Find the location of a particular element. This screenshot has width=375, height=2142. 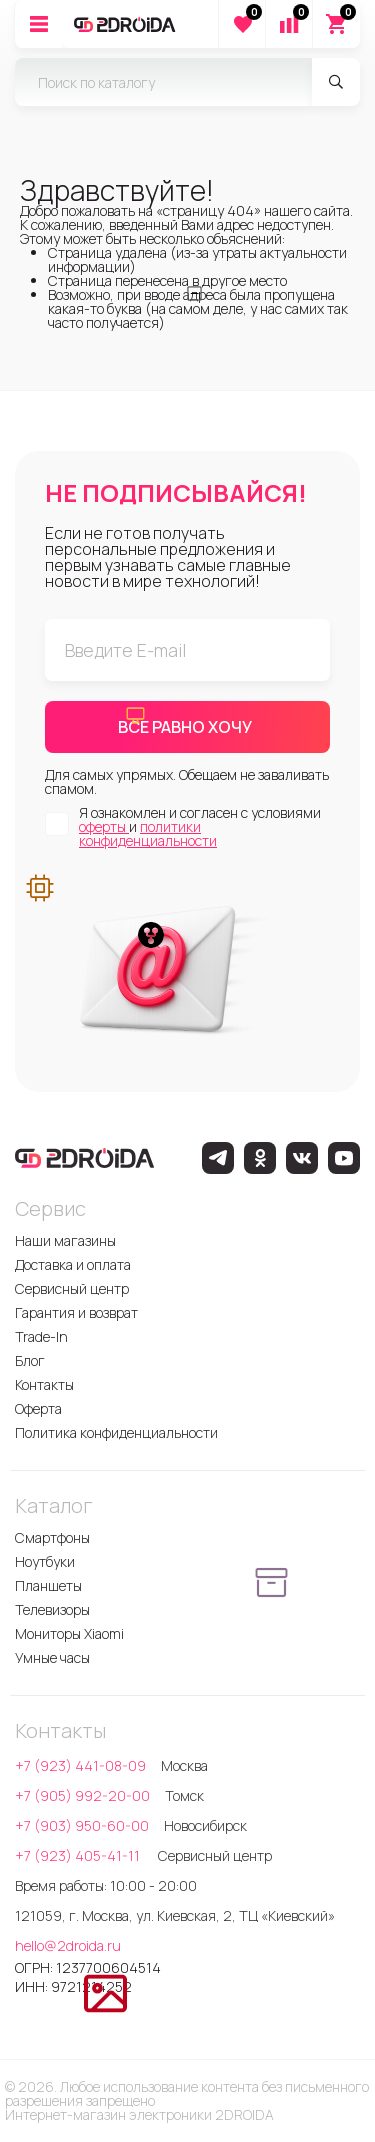

indicates a forked repository in your activity feed is located at coordinates (151, 935).